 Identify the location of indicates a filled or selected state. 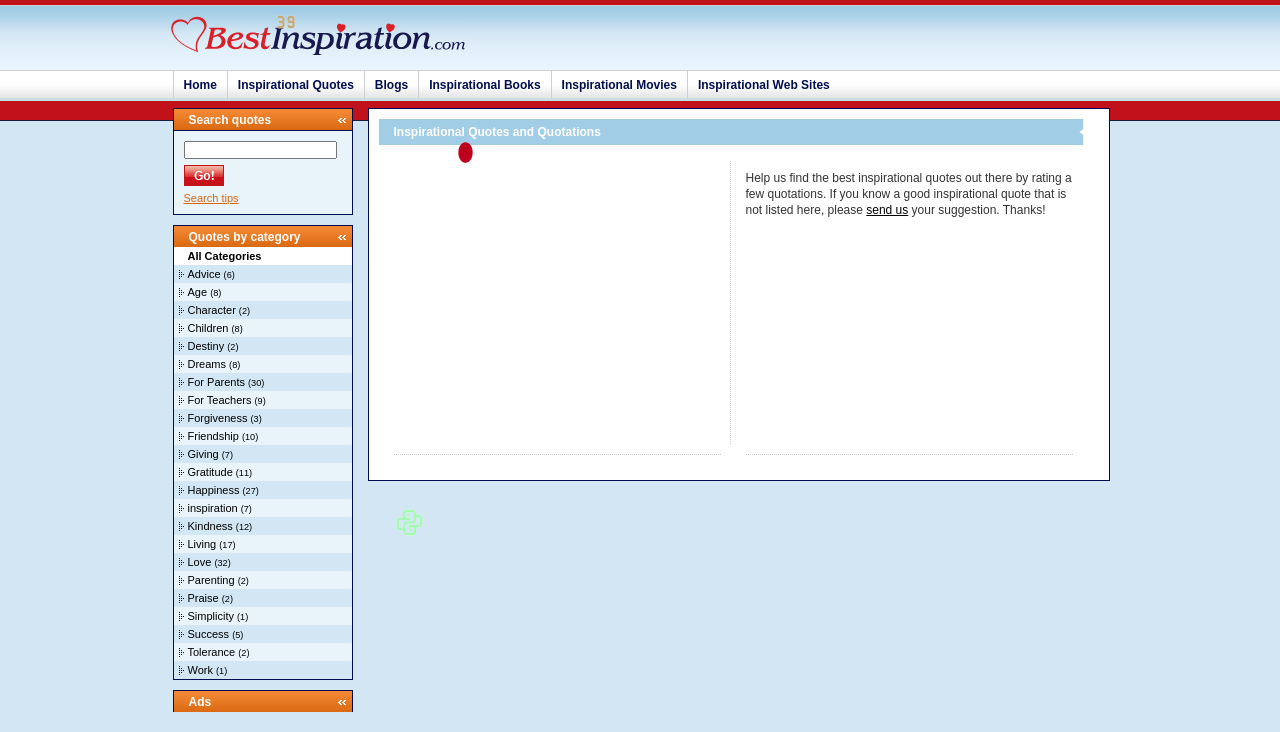
(465, 152).